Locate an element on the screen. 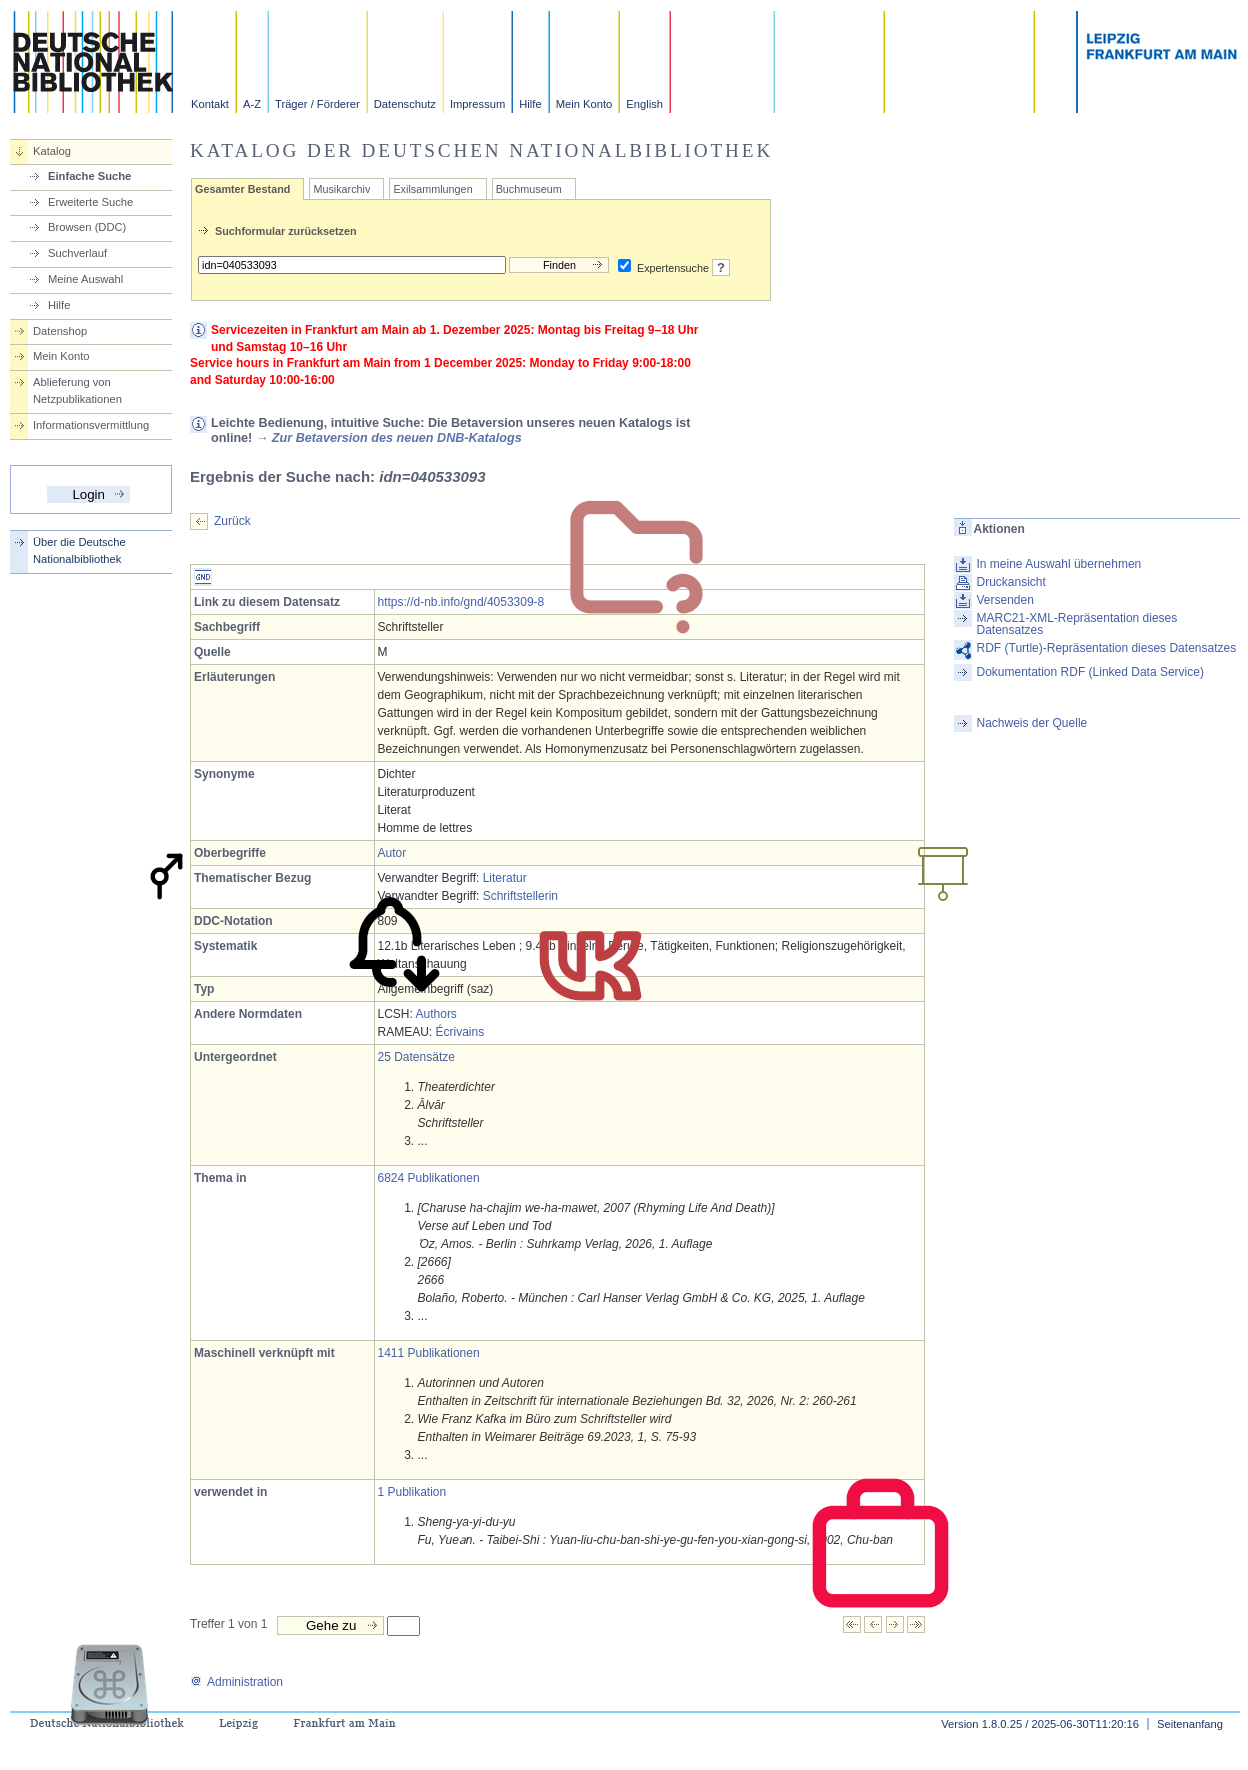  take the last right exit at the roundabout is located at coordinates (166, 876).